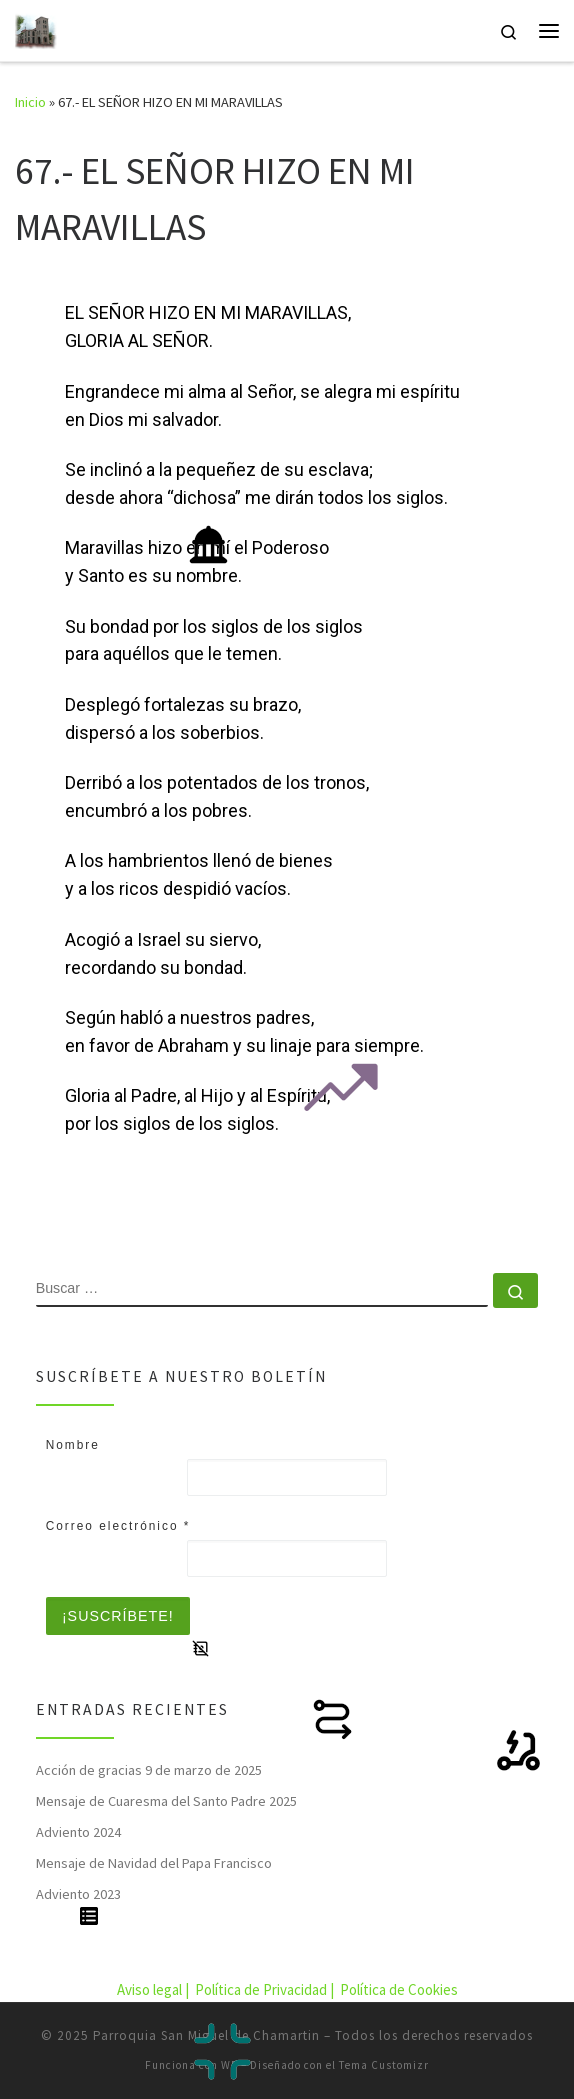  Describe the element at coordinates (222, 2051) in the screenshot. I see `minimize or exit fullscreen mode` at that location.